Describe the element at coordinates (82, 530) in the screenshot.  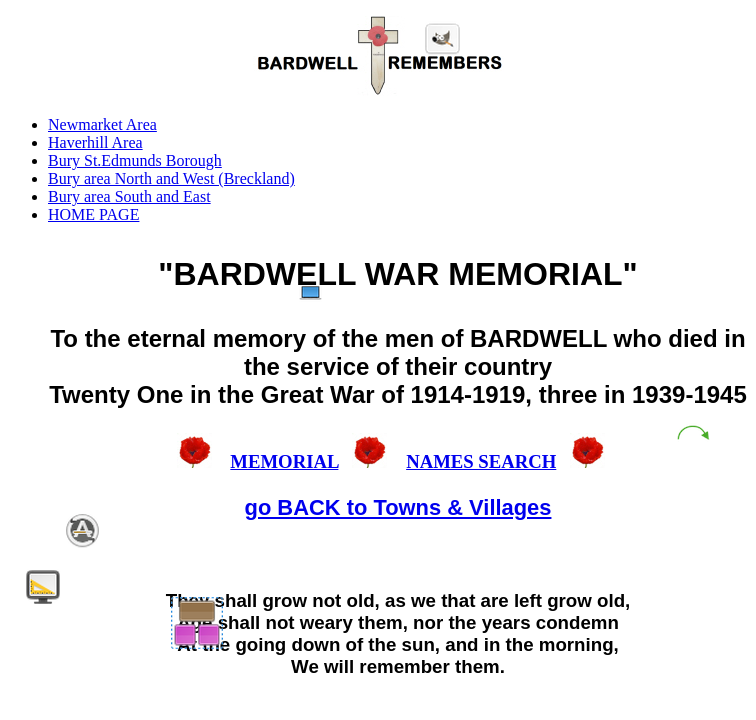
I see `check for available software updates` at that location.